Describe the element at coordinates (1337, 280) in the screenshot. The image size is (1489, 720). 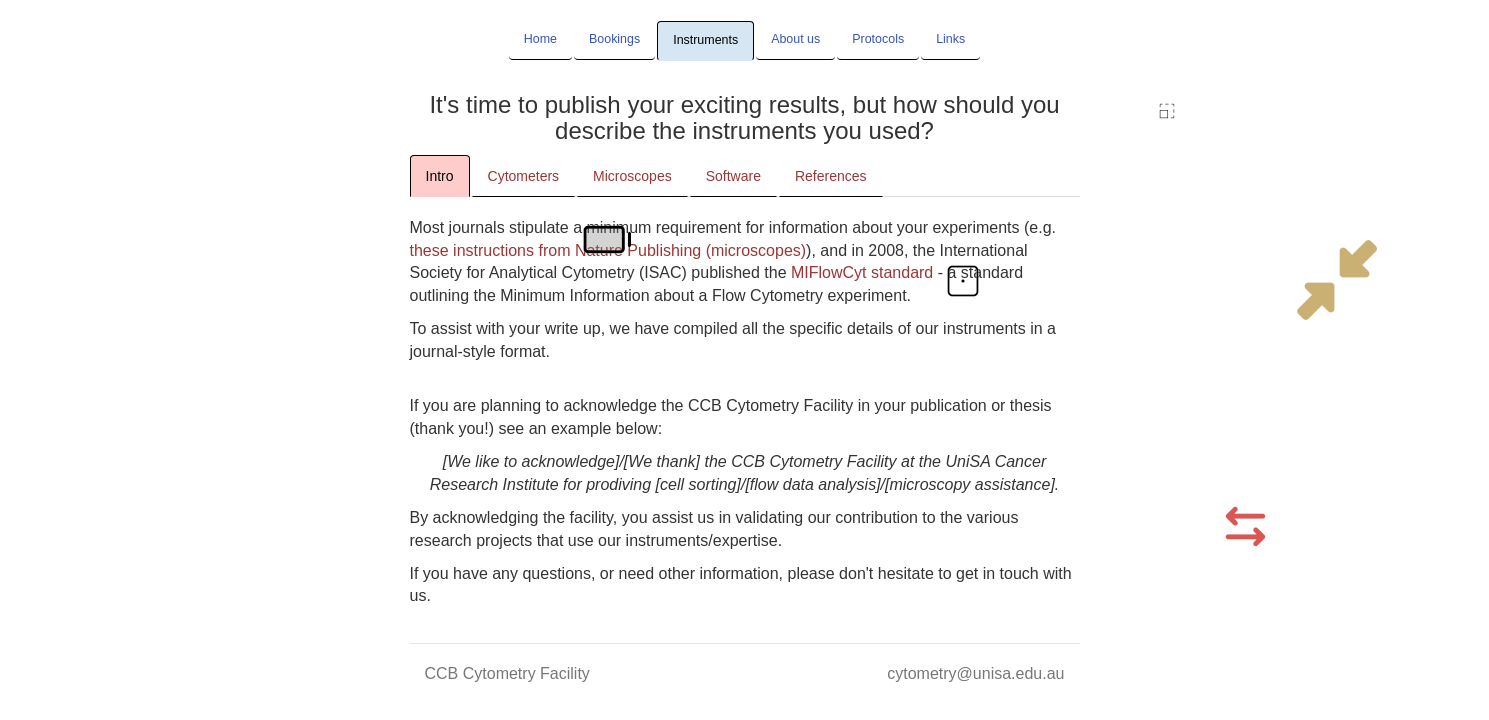
I see `exit fullscreen mode` at that location.